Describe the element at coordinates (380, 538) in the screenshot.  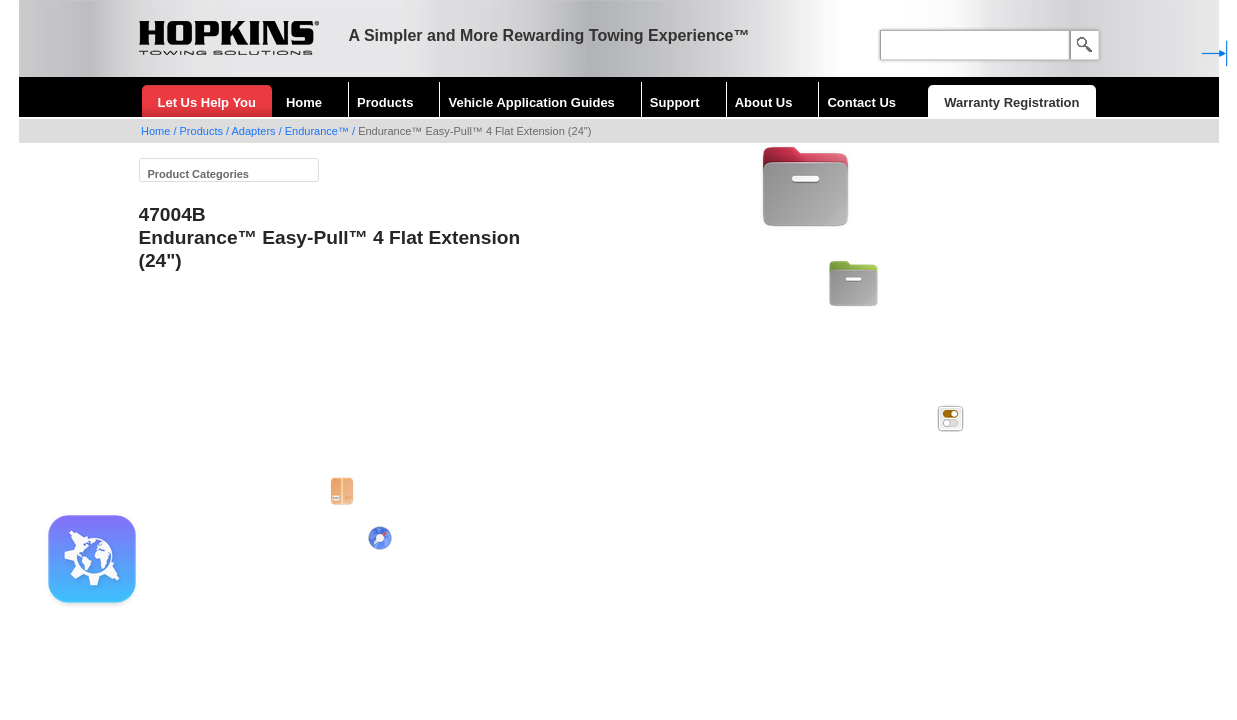
I see `open web browser application` at that location.